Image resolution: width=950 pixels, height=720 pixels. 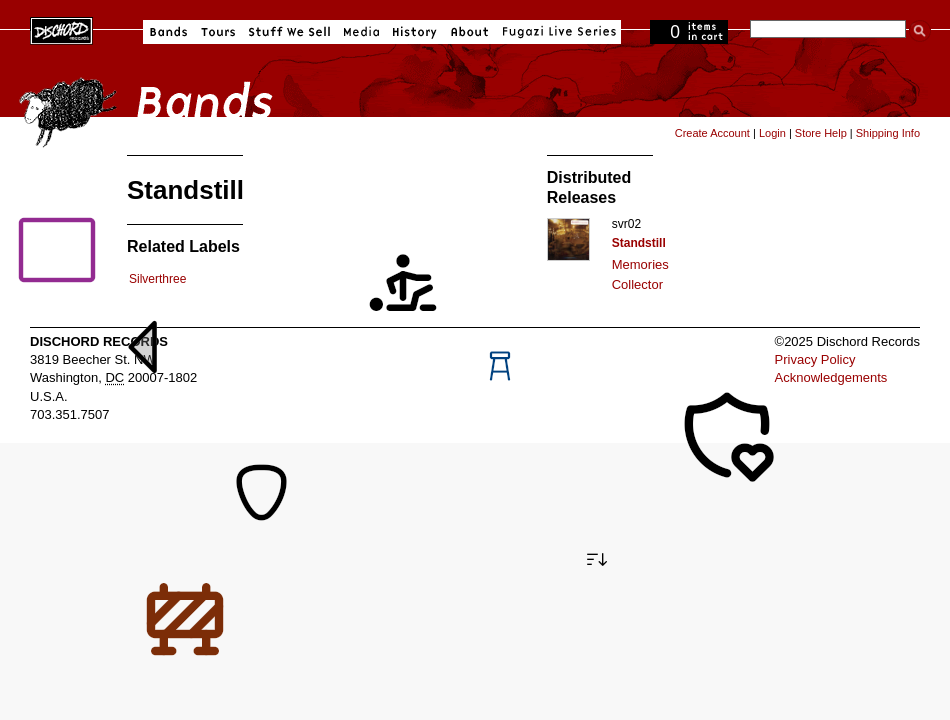 I want to click on access physiotherapy services, so click(x=403, y=281).